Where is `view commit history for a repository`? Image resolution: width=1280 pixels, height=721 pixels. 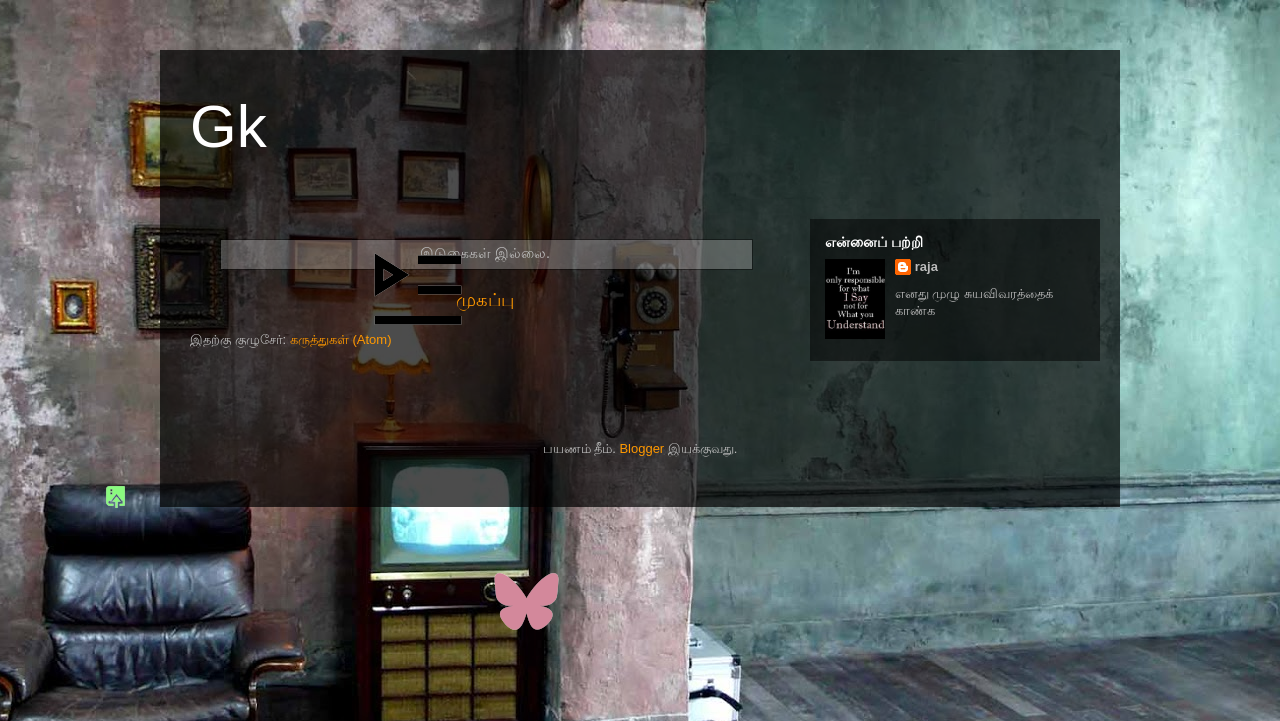
view commit history for a repository is located at coordinates (115, 496).